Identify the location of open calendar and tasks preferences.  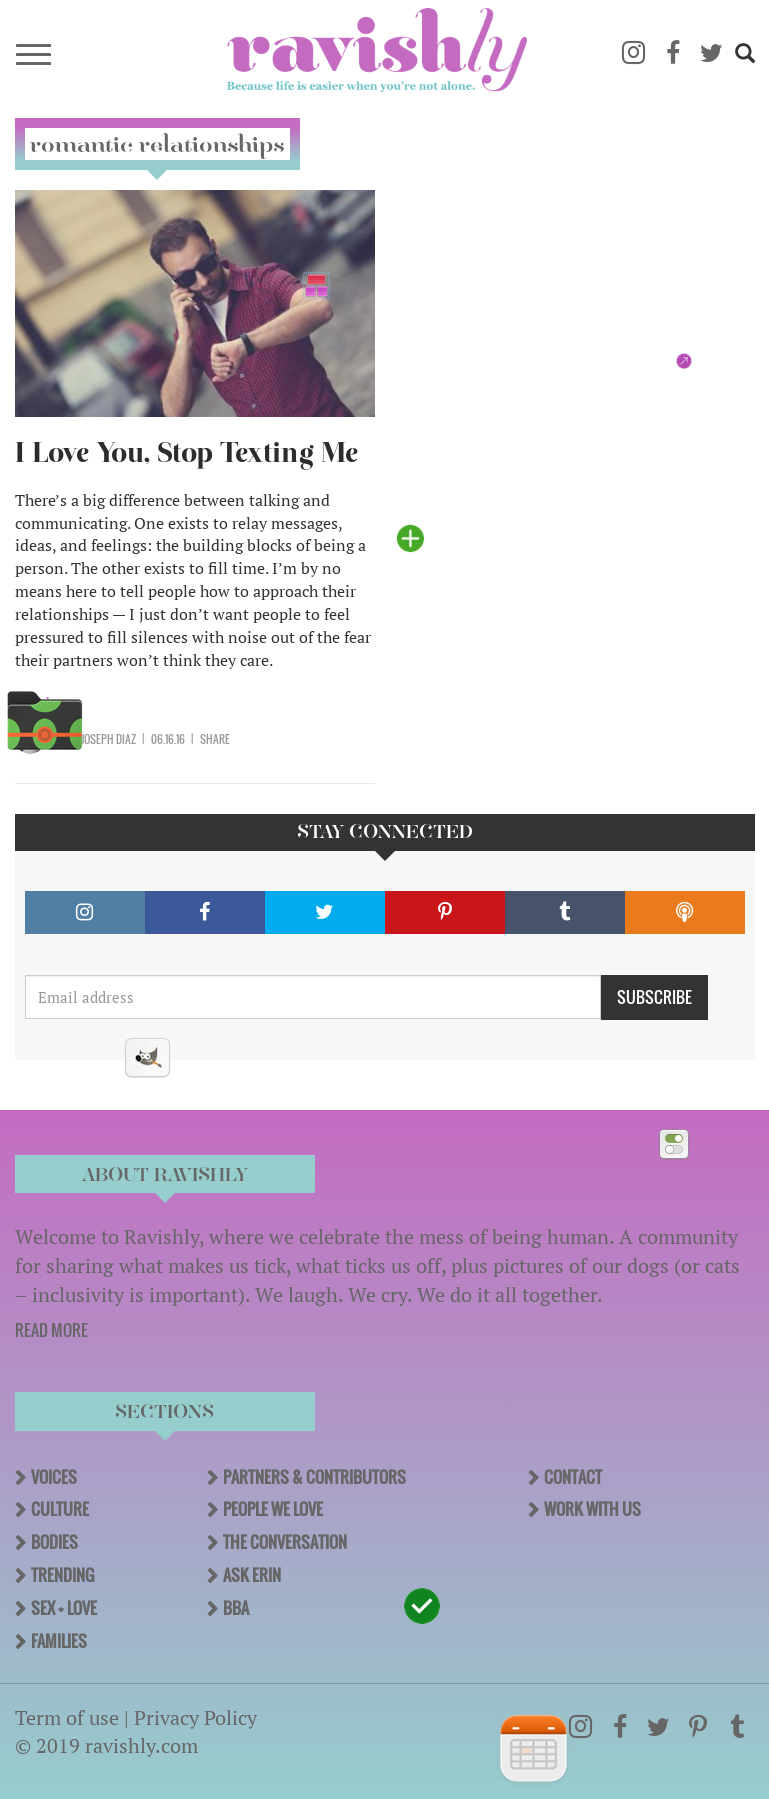
(533, 1749).